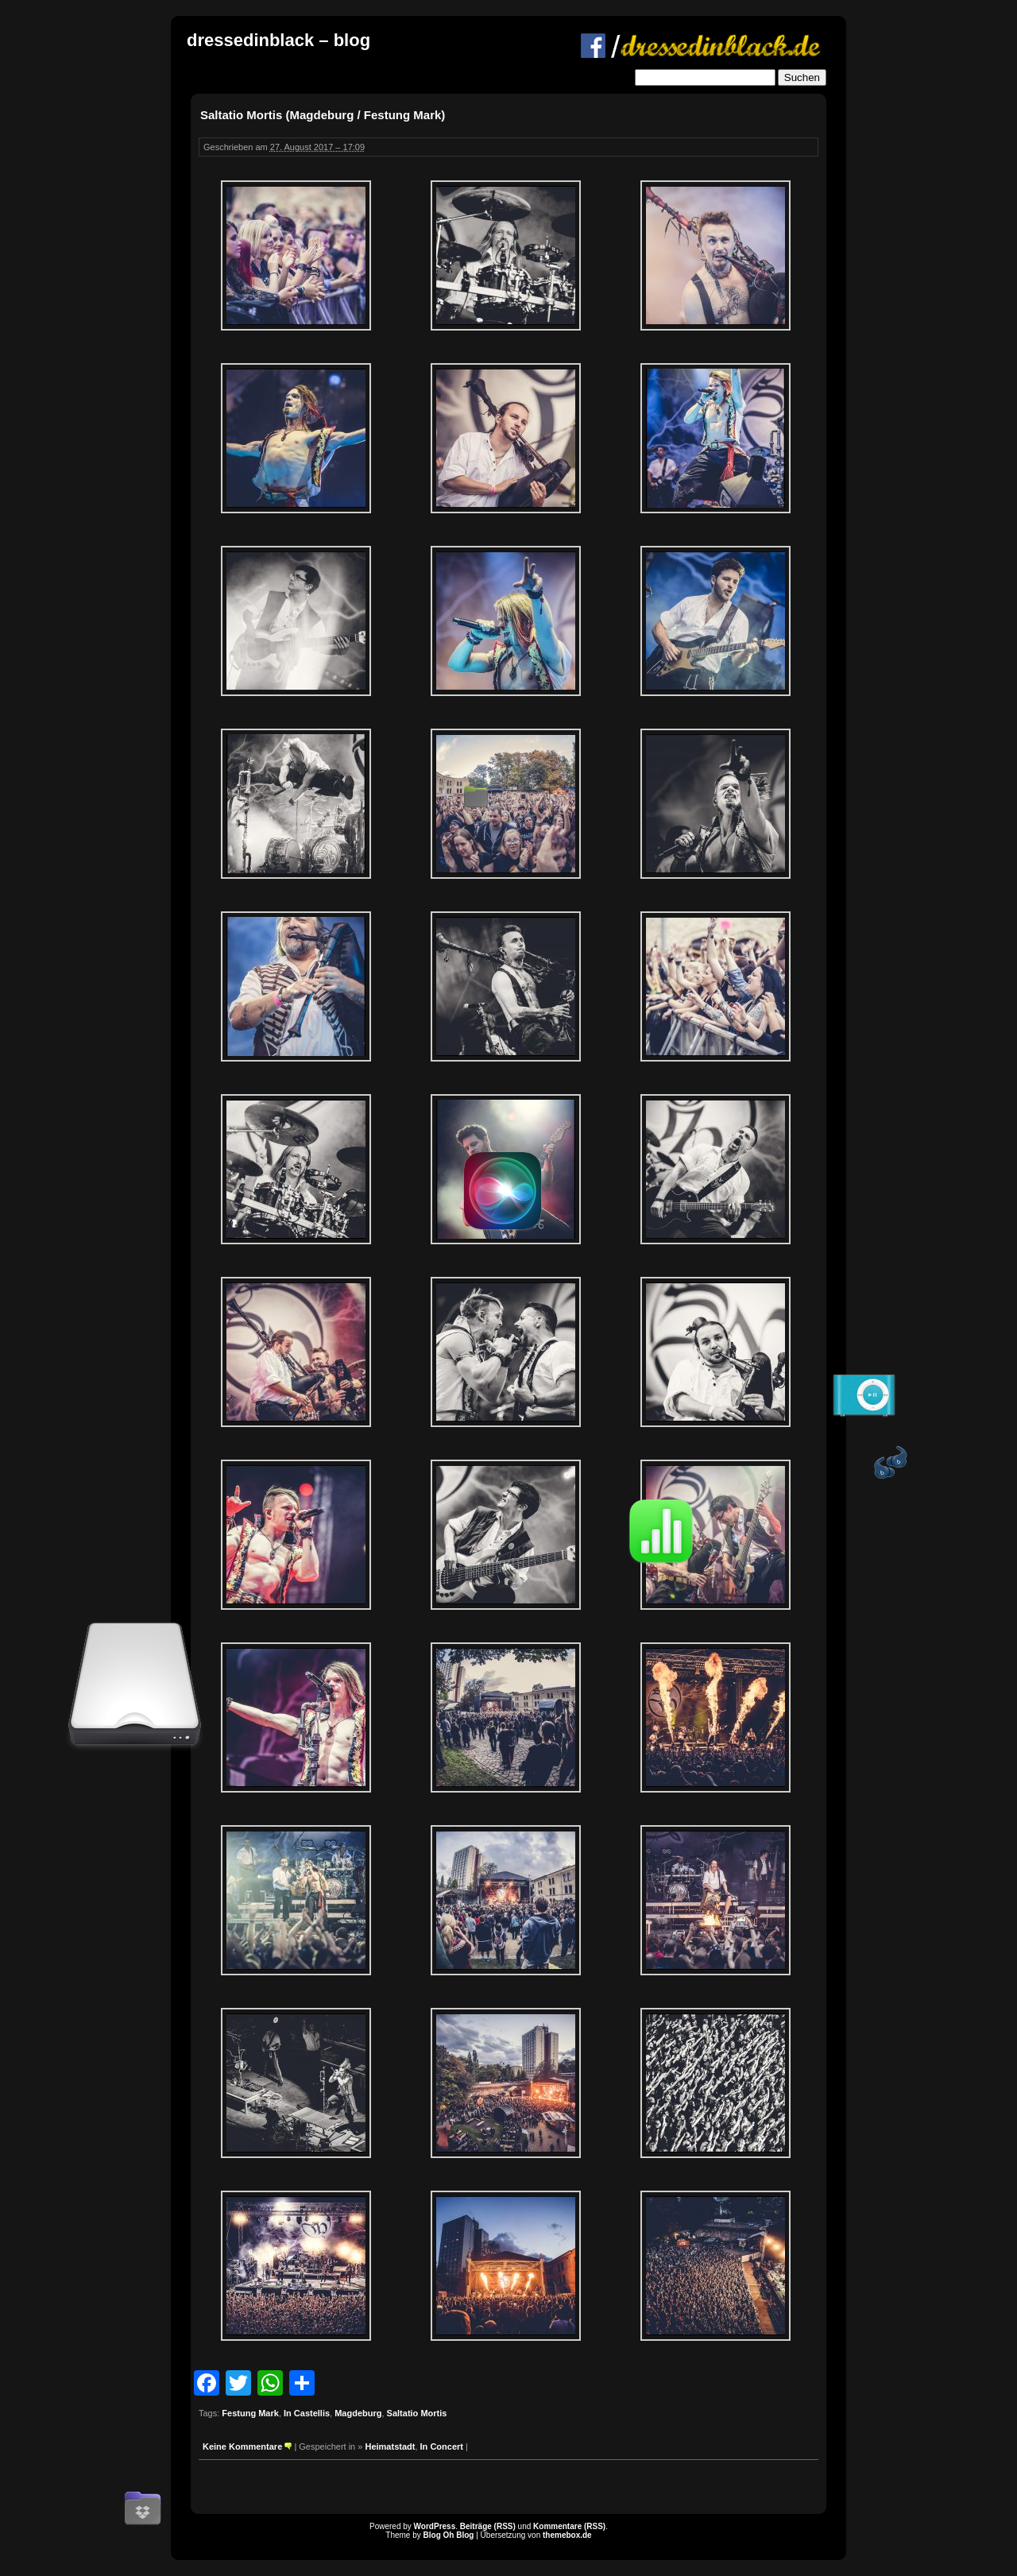 This screenshot has width=1017, height=2576. What do you see at coordinates (890, 1462) in the screenshot?
I see `beats fit pro wireless earbuds in tidal blue` at bounding box center [890, 1462].